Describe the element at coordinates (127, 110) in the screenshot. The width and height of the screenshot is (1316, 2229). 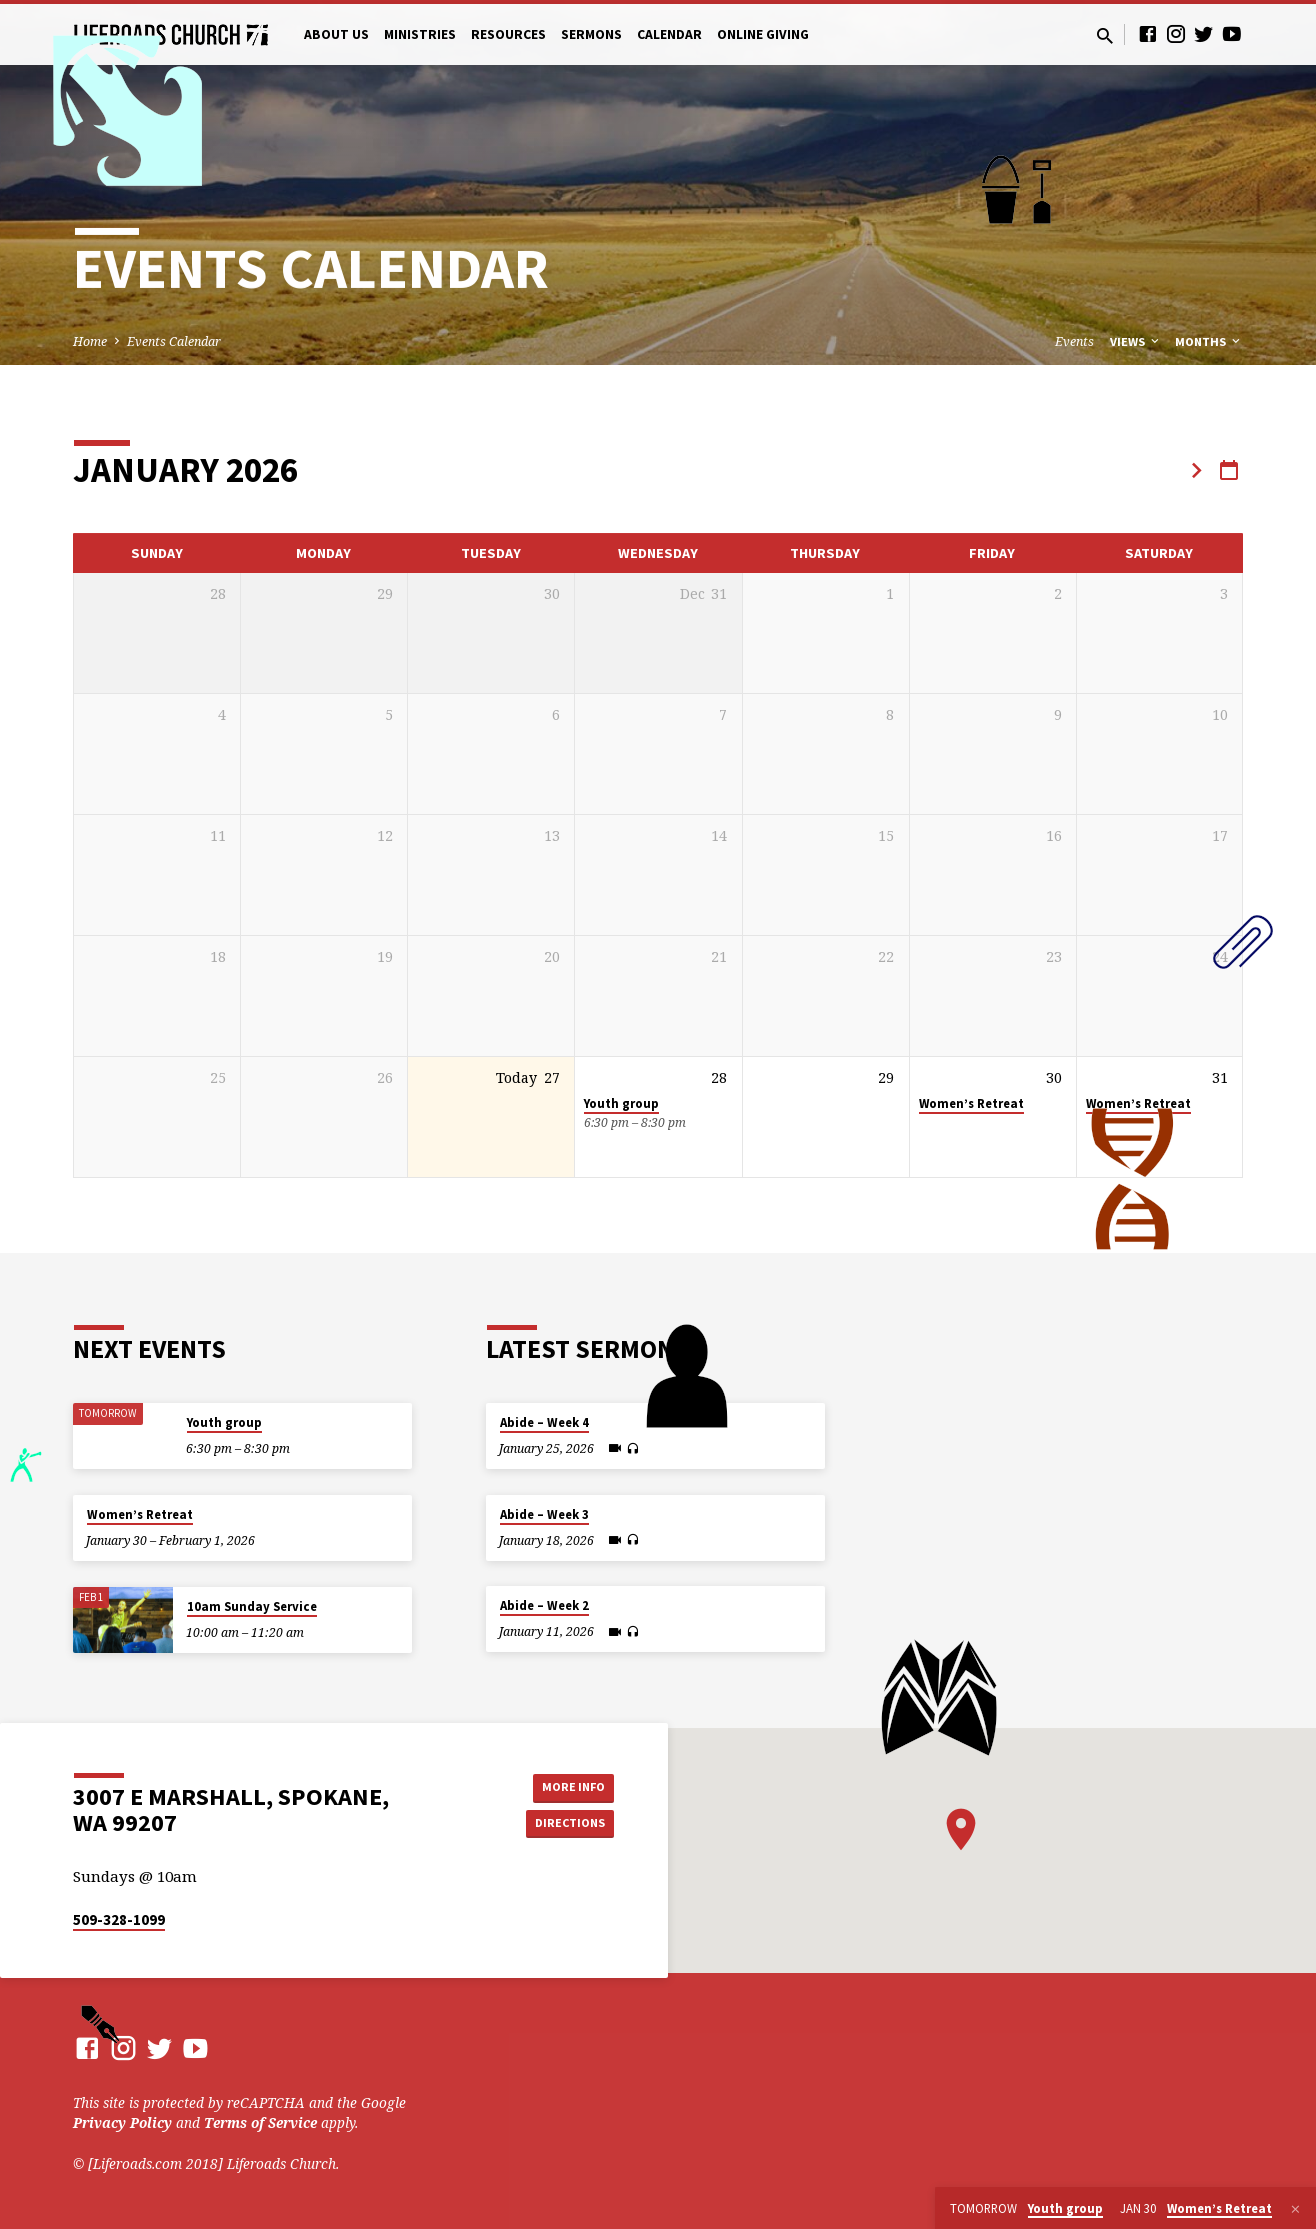
I see `activate fire breath ability` at that location.